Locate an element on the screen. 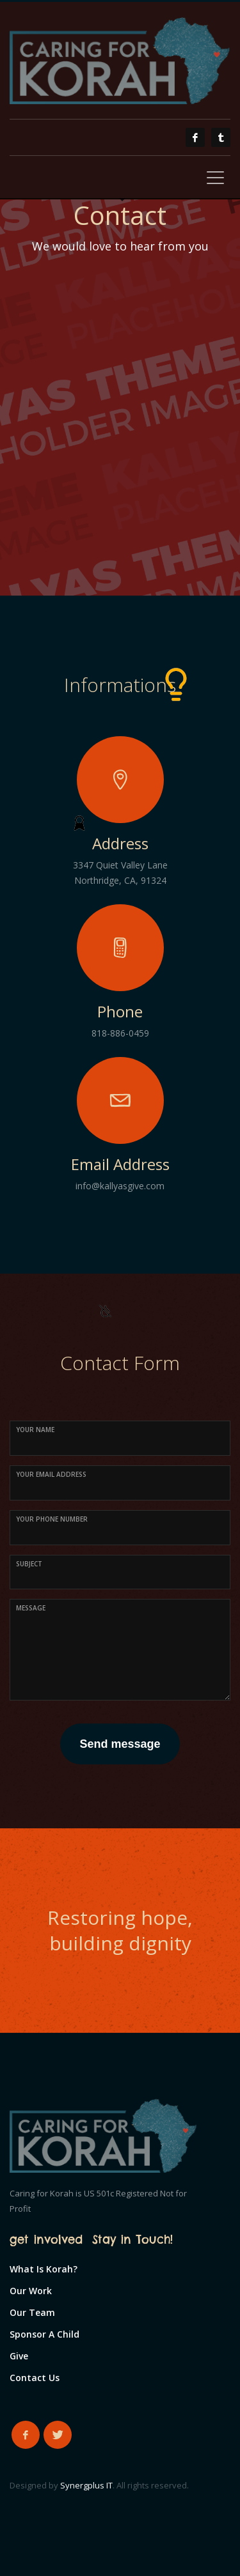 This screenshot has width=240, height=2576. disable water or liquid detection is located at coordinates (105, 1311).